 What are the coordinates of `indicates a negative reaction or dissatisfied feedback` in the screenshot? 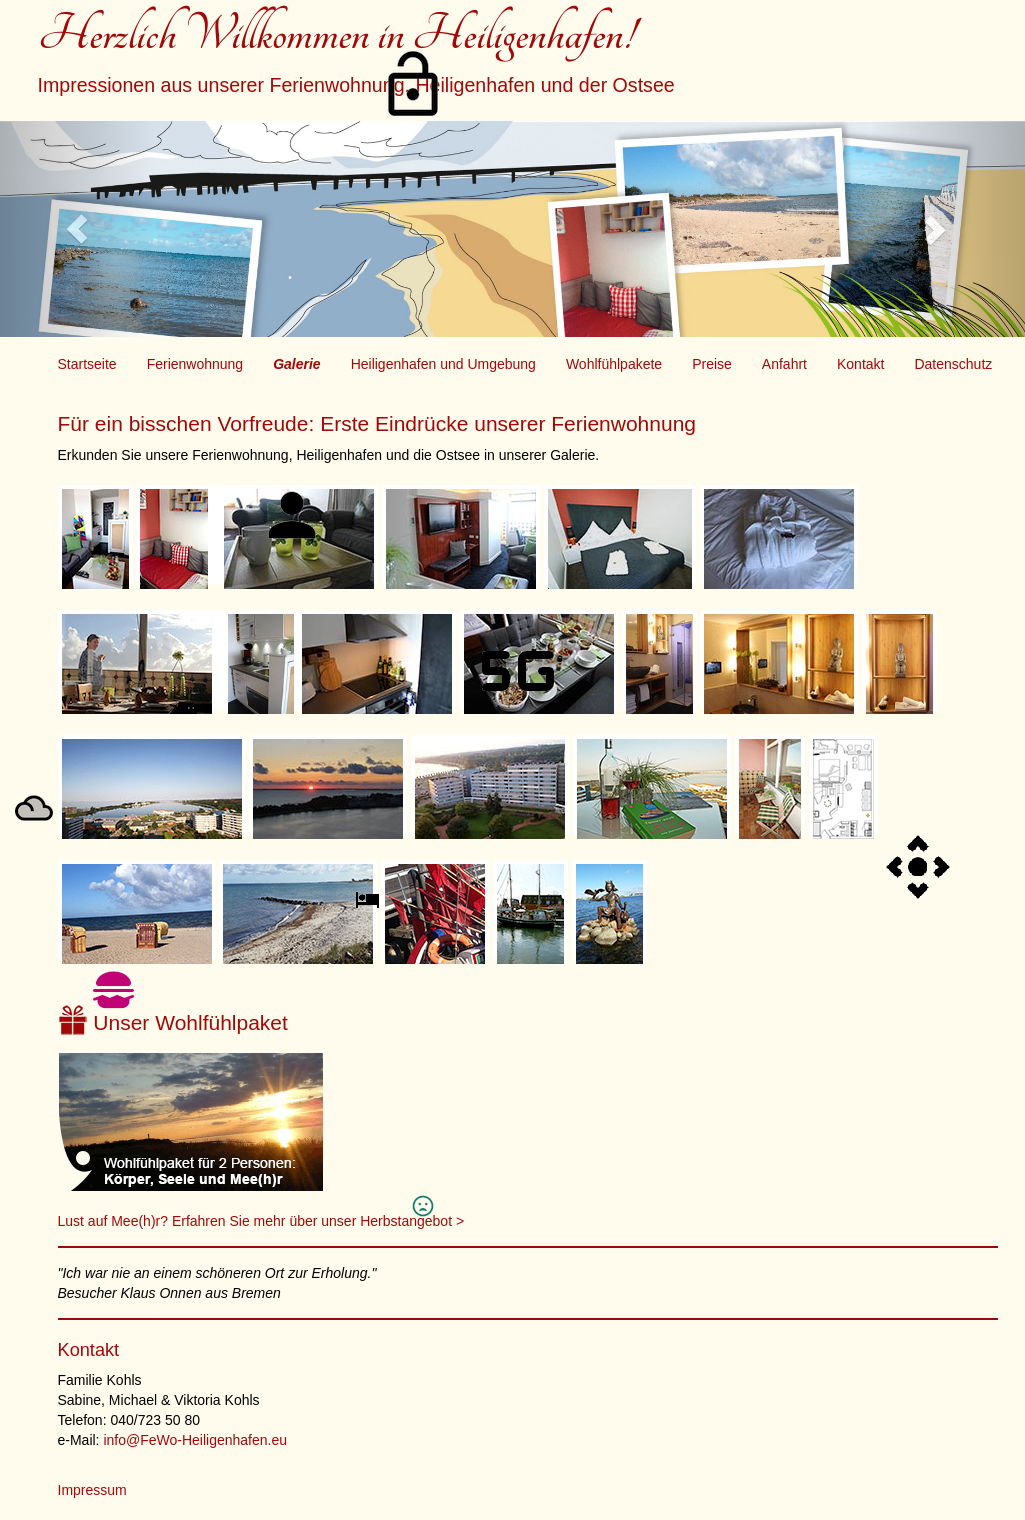 It's located at (423, 1206).